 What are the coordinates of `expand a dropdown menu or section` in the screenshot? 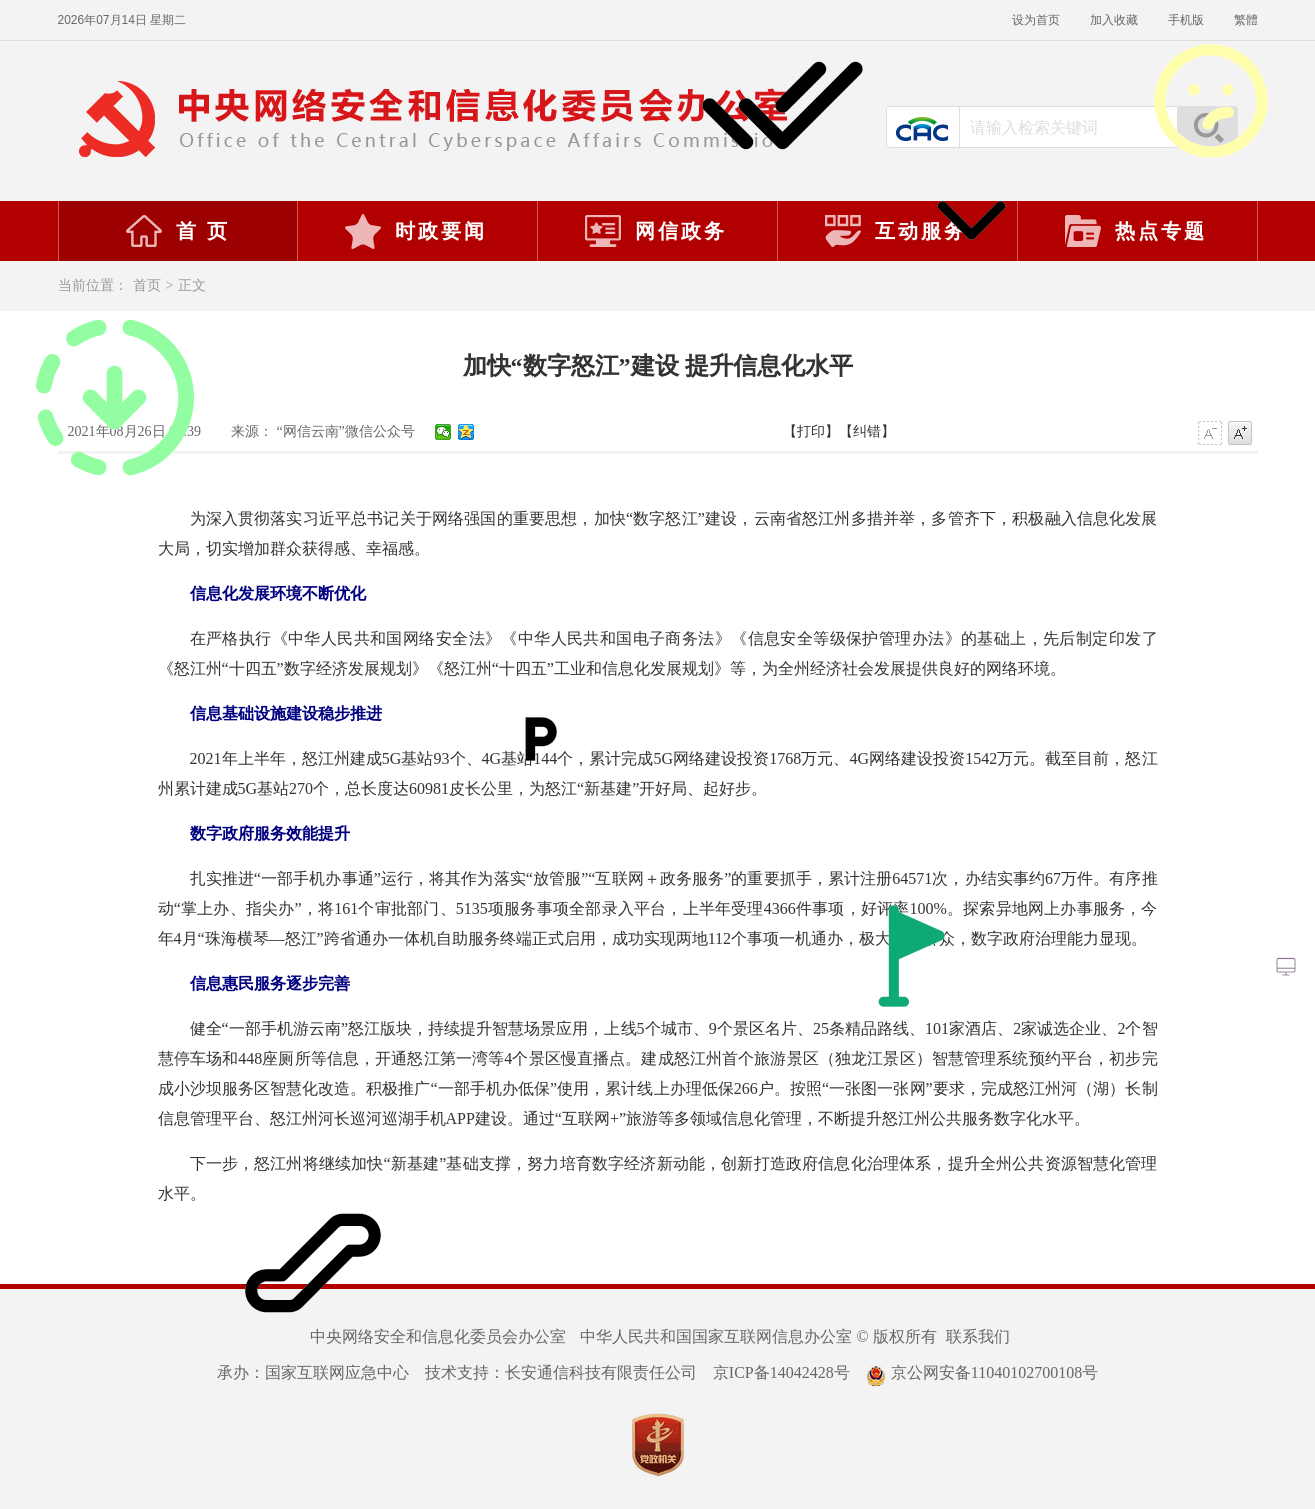 It's located at (971, 220).